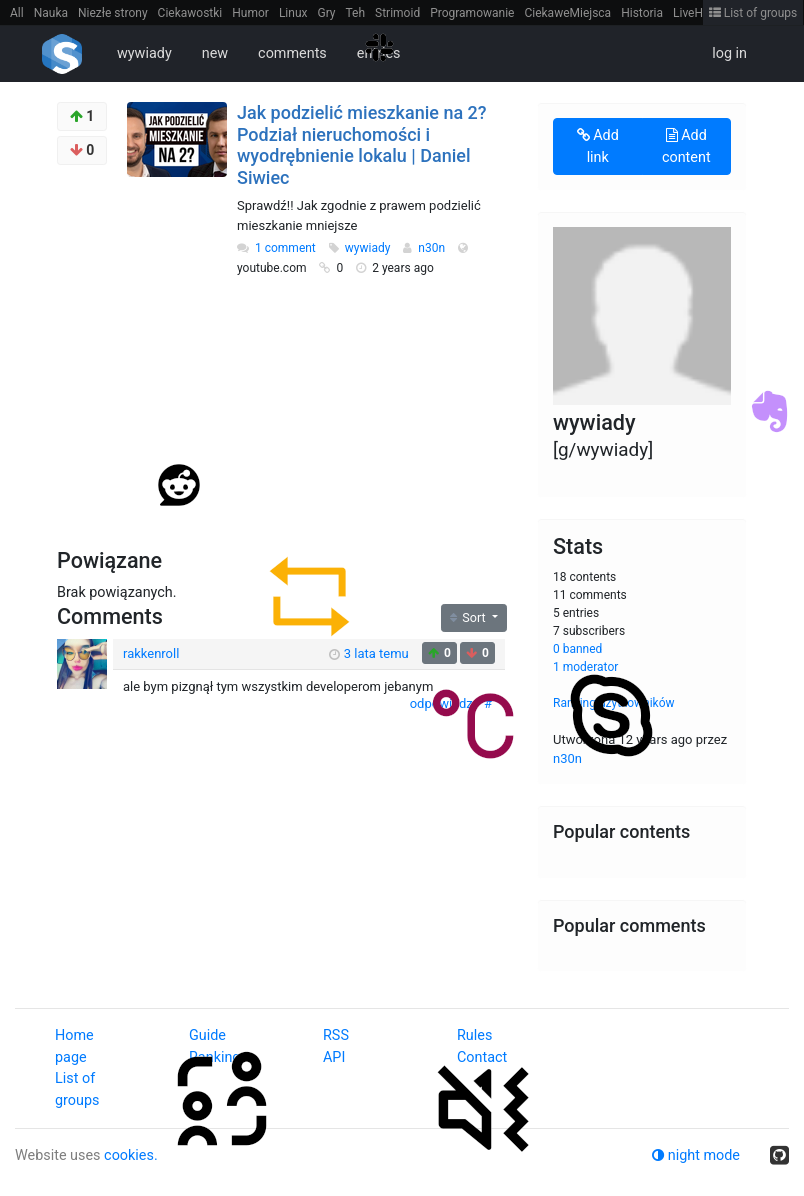  I want to click on open evernote app, so click(769, 411).